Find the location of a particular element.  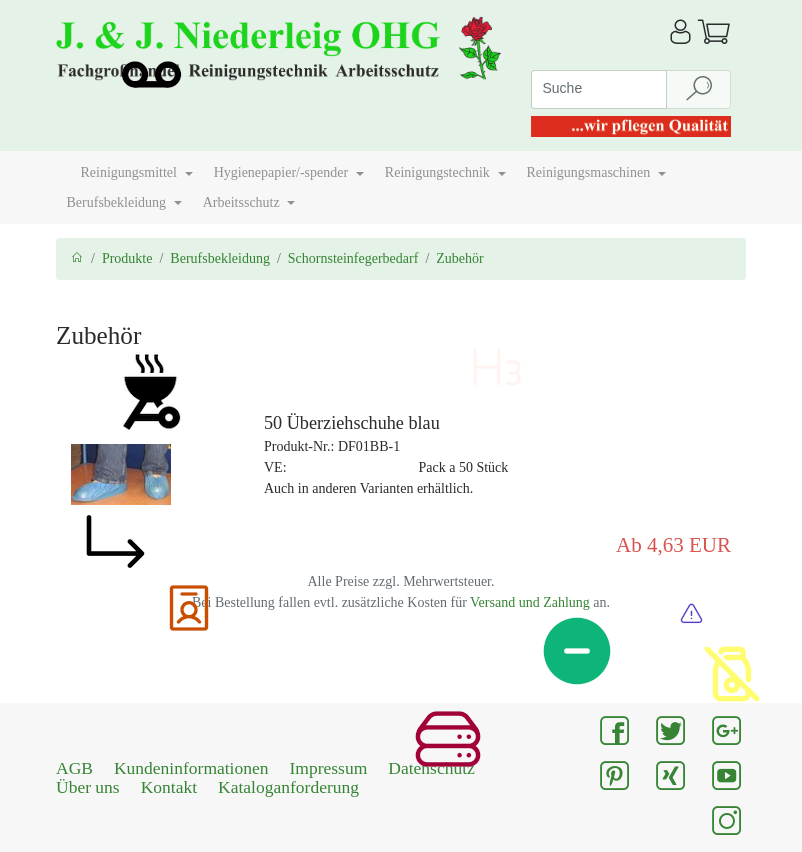

access outdoor cooking or grilling recipes is located at coordinates (150, 391).